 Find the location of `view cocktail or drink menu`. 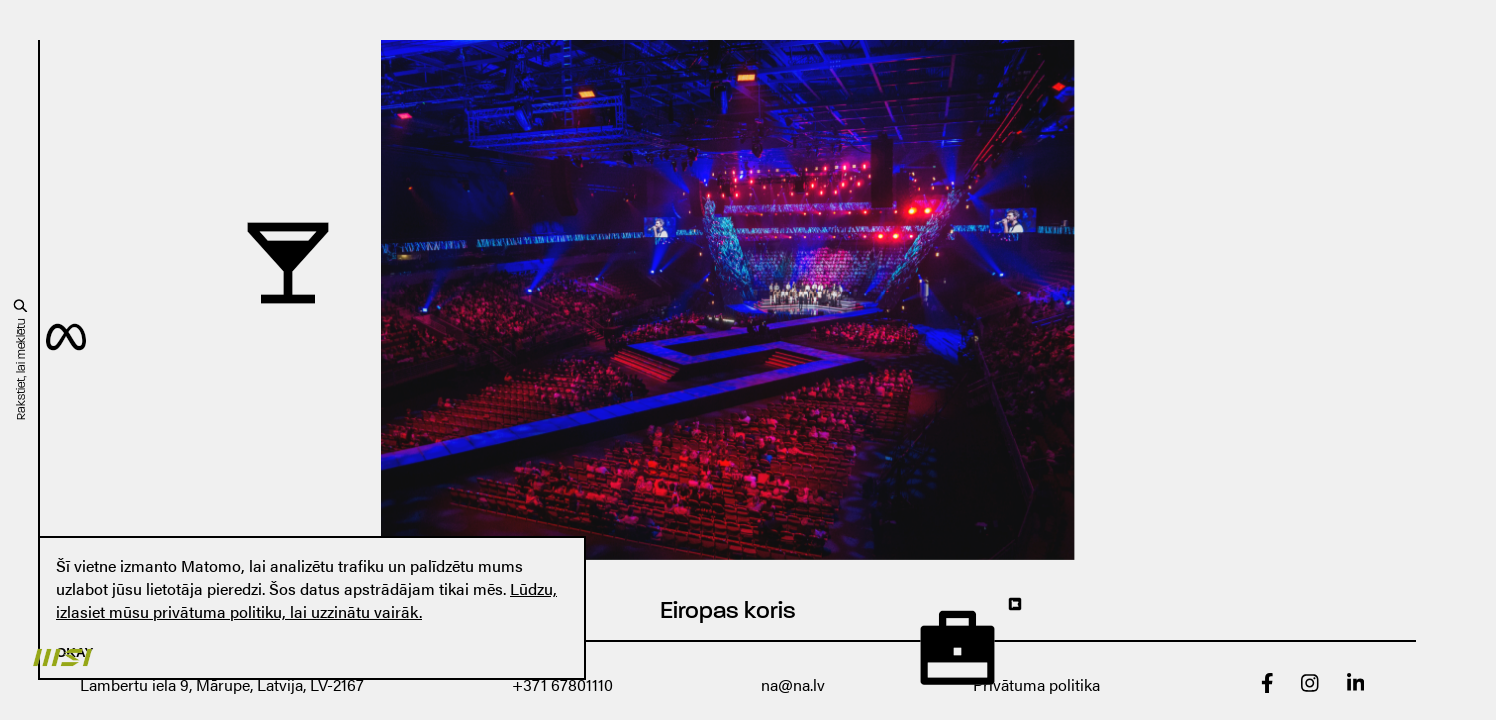

view cocktail or drink menu is located at coordinates (288, 263).